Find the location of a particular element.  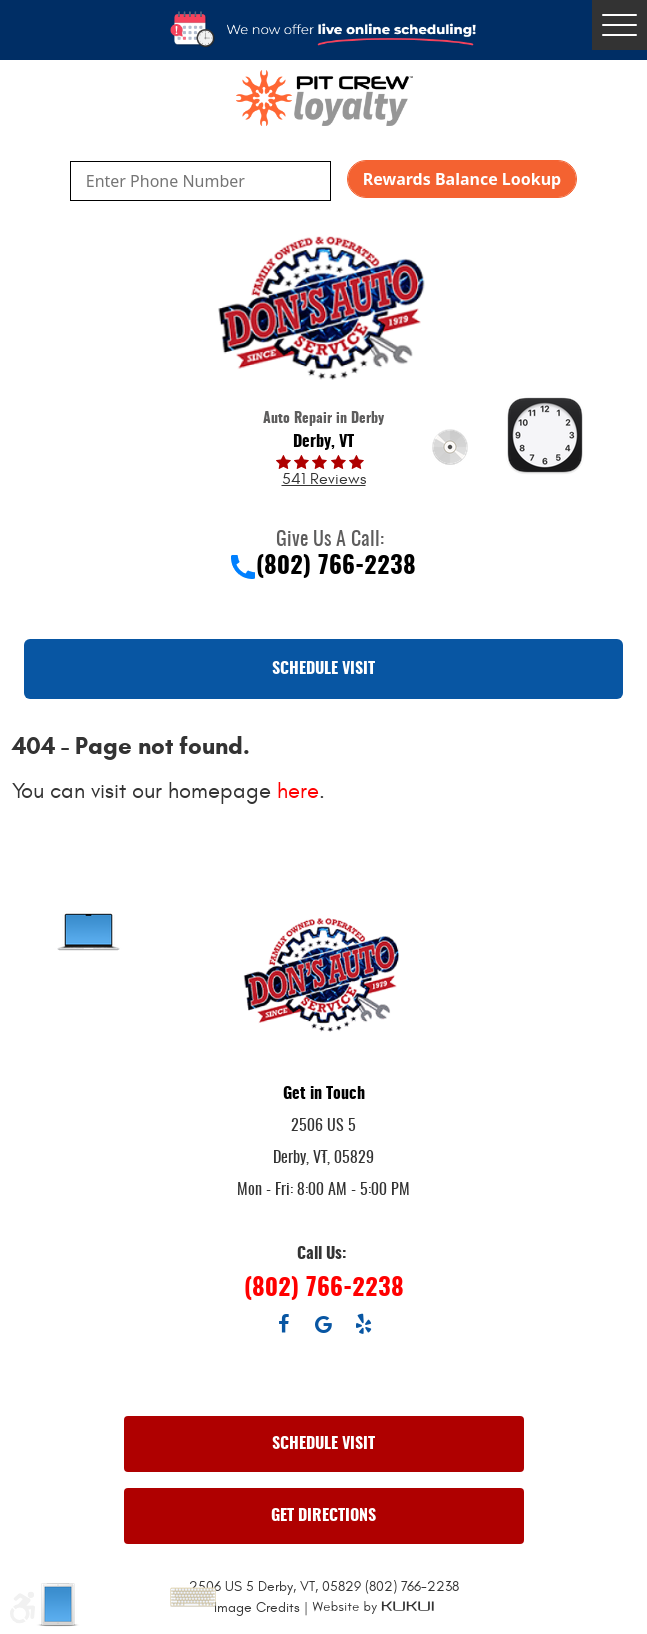

indicates a CD-RW (rewritable disc) drive or media is located at coordinates (450, 447).